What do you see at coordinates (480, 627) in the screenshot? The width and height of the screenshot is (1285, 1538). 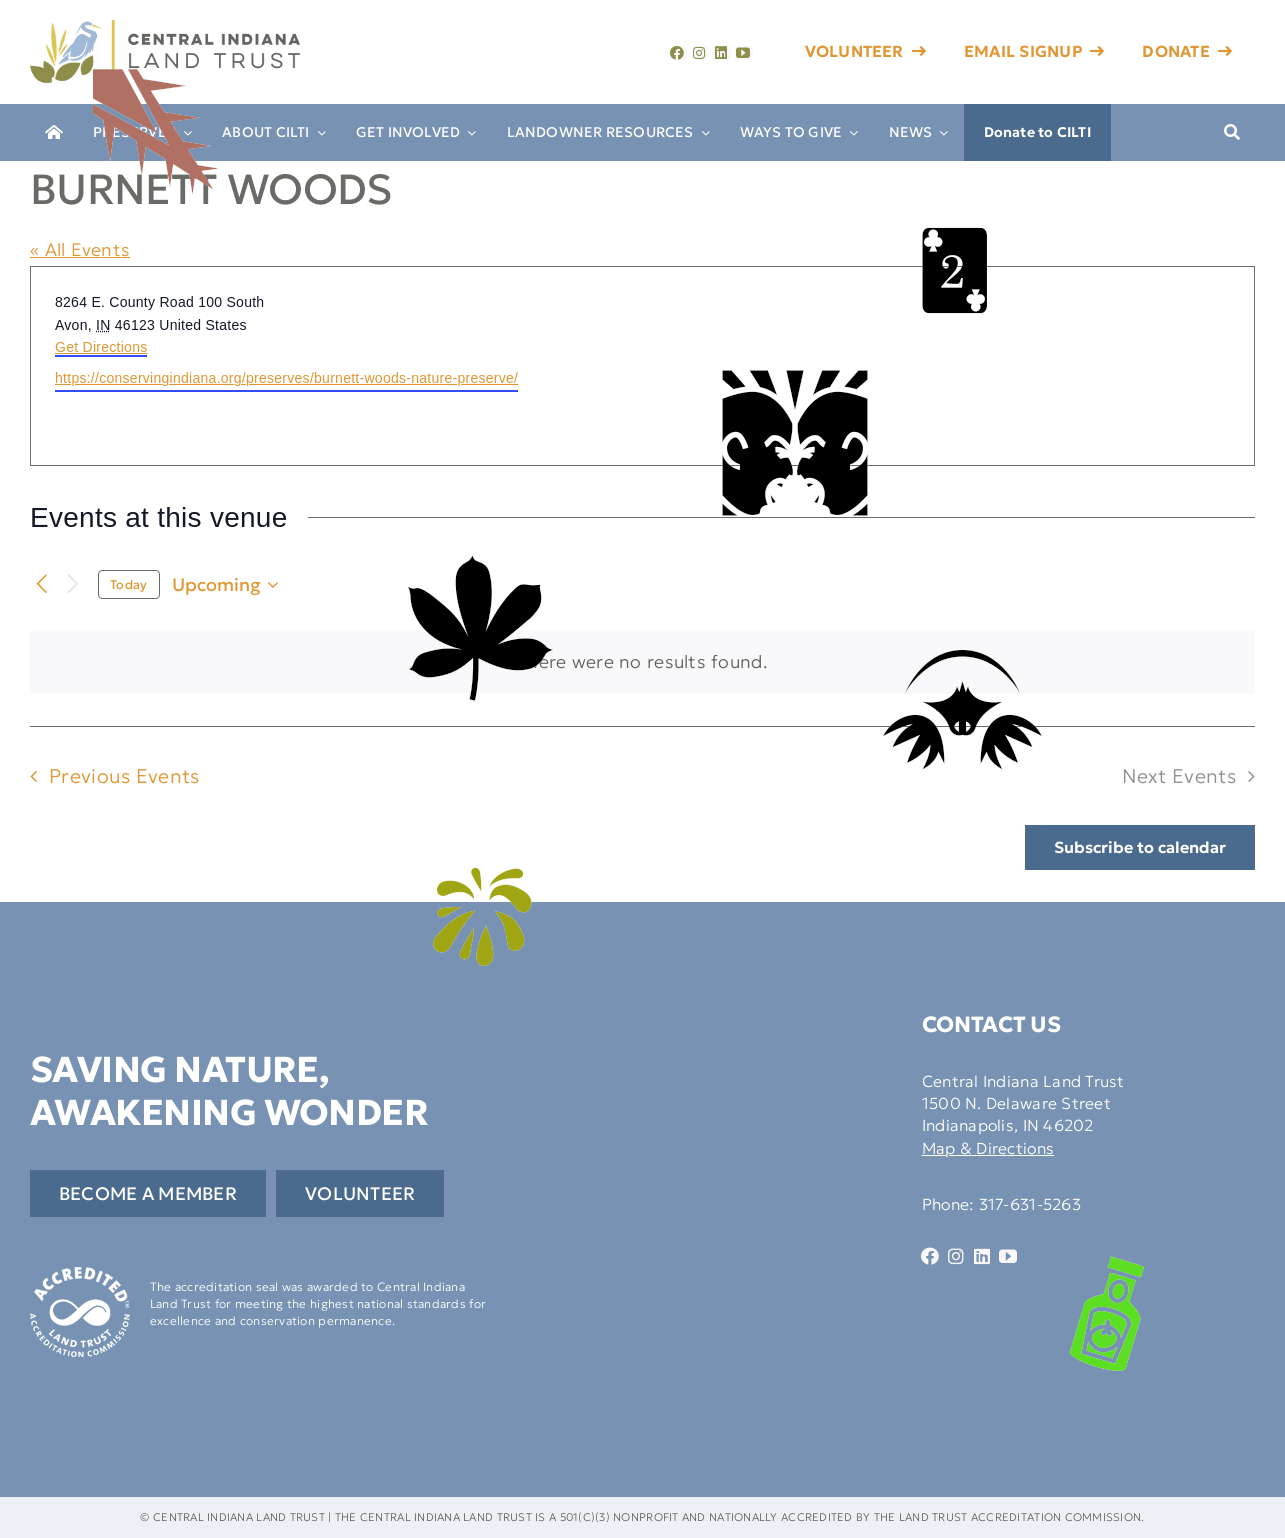 I see `nature or plant category indicator` at bounding box center [480, 627].